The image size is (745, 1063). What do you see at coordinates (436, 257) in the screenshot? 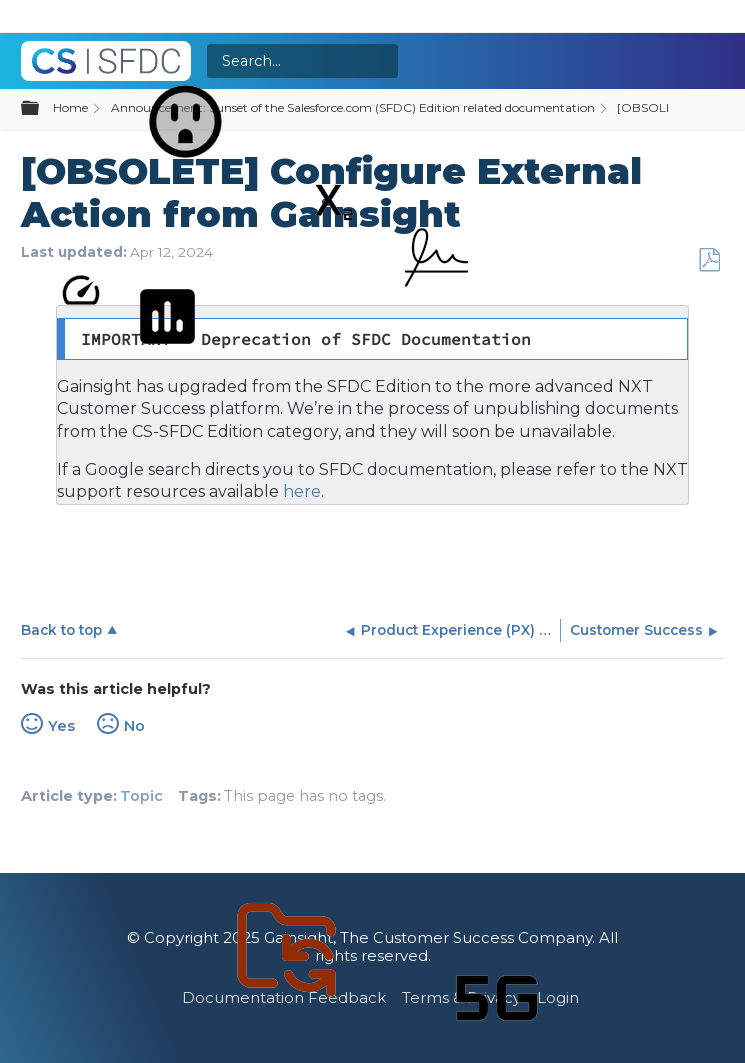
I see `add your signature to a document` at bounding box center [436, 257].